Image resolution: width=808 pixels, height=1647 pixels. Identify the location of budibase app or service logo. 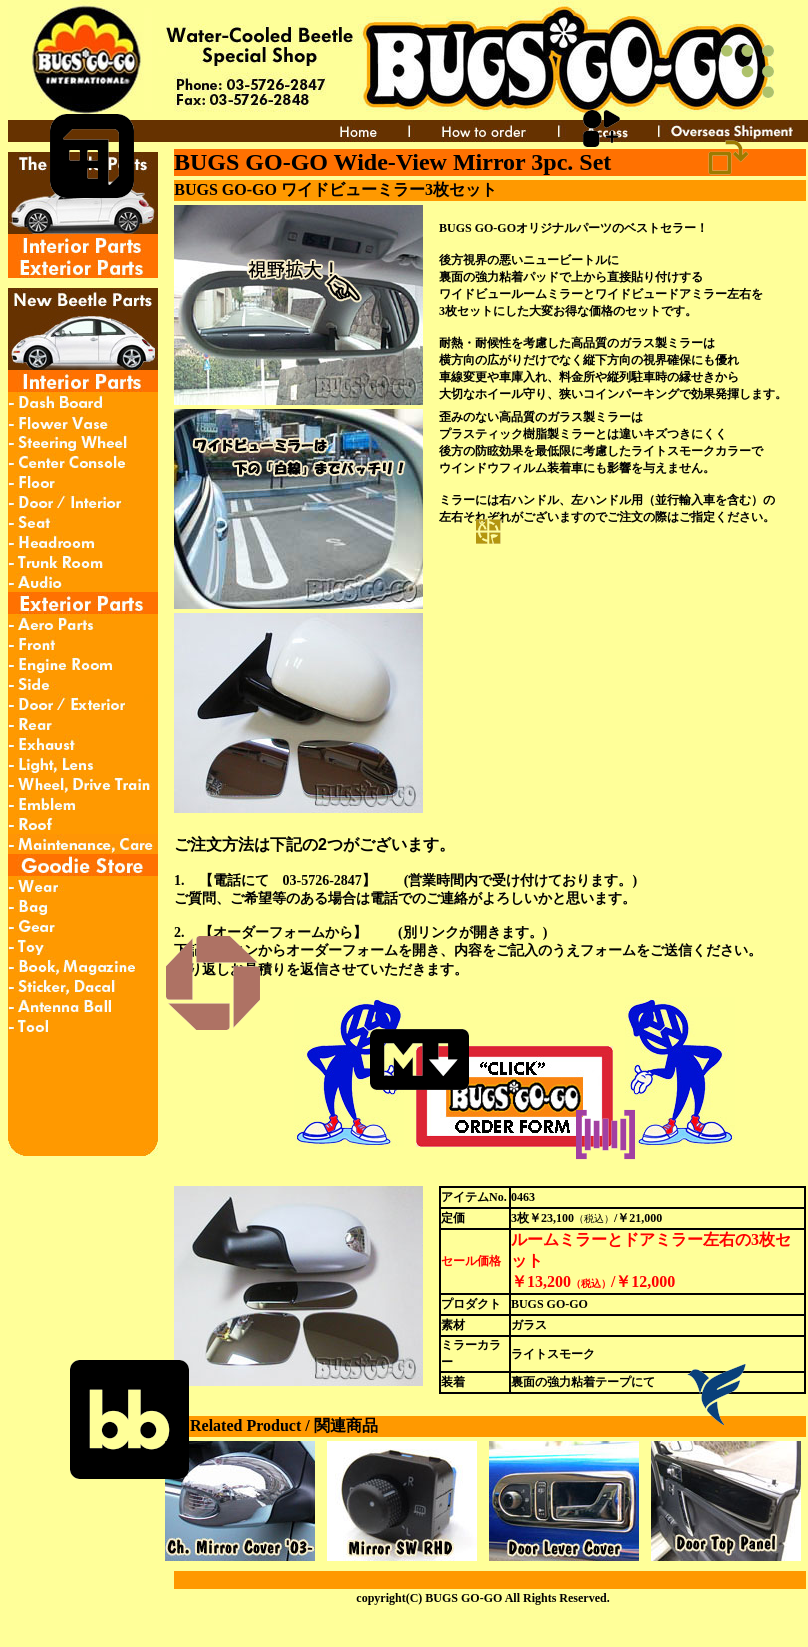
(129, 1419).